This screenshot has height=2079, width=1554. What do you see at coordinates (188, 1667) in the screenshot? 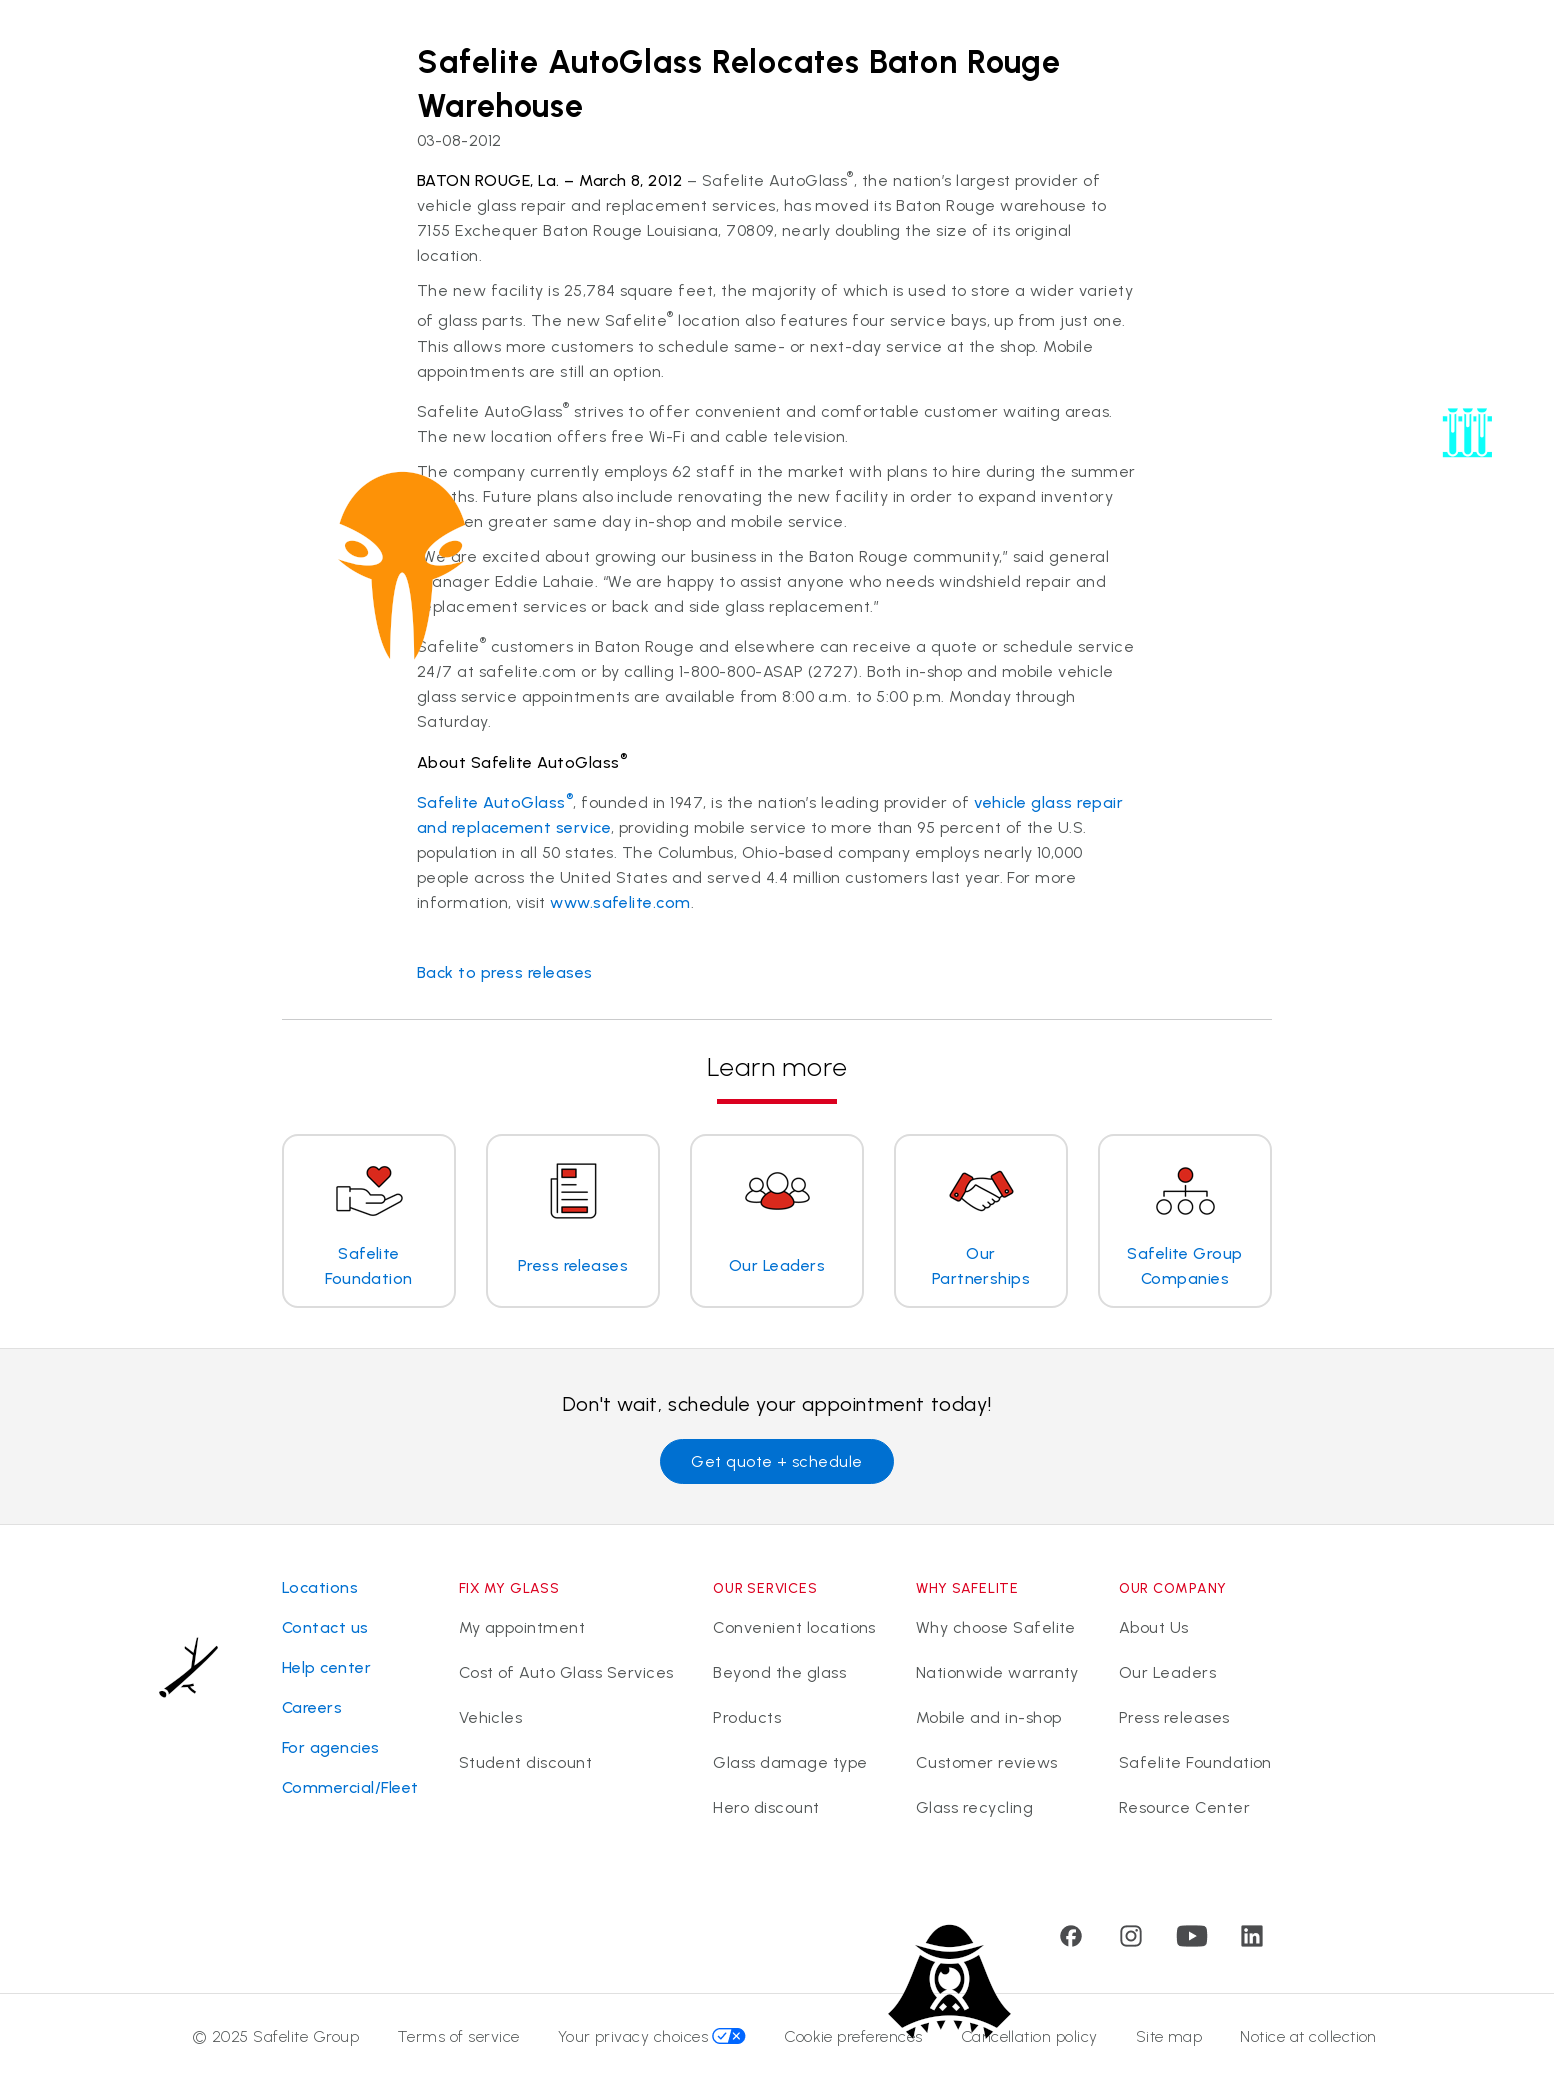
I see `wooden stick or branch resource item` at bounding box center [188, 1667].